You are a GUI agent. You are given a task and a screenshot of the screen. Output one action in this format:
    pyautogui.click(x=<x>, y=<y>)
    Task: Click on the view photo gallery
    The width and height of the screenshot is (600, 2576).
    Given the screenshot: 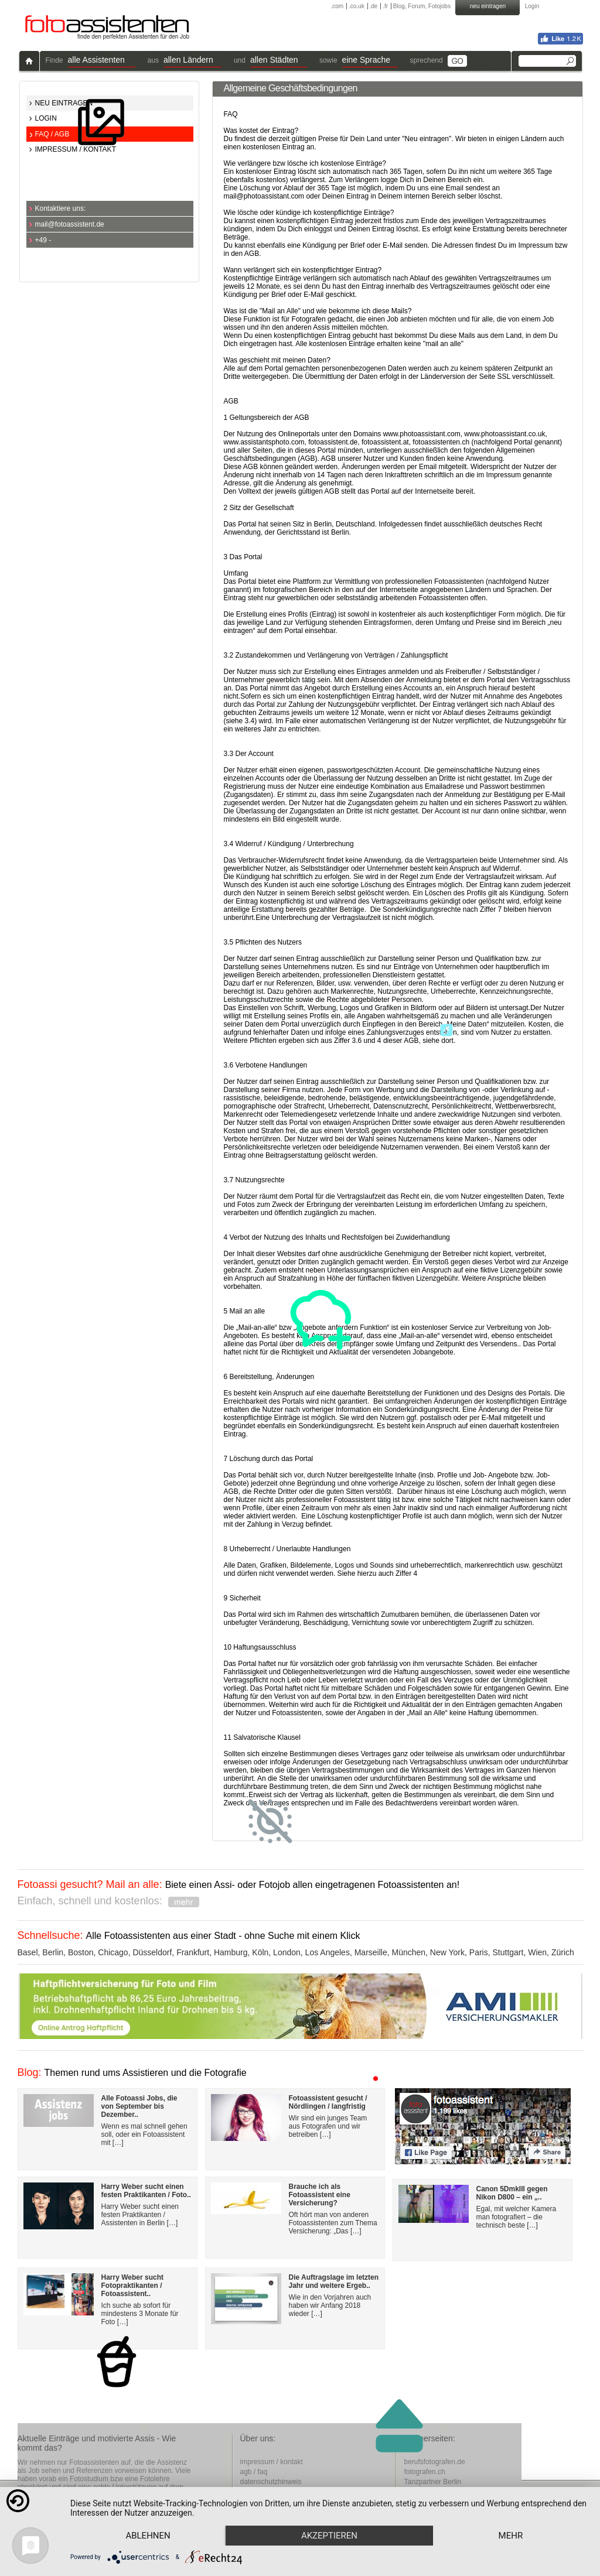 What is the action you would take?
    pyautogui.click(x=101, y=122)
    